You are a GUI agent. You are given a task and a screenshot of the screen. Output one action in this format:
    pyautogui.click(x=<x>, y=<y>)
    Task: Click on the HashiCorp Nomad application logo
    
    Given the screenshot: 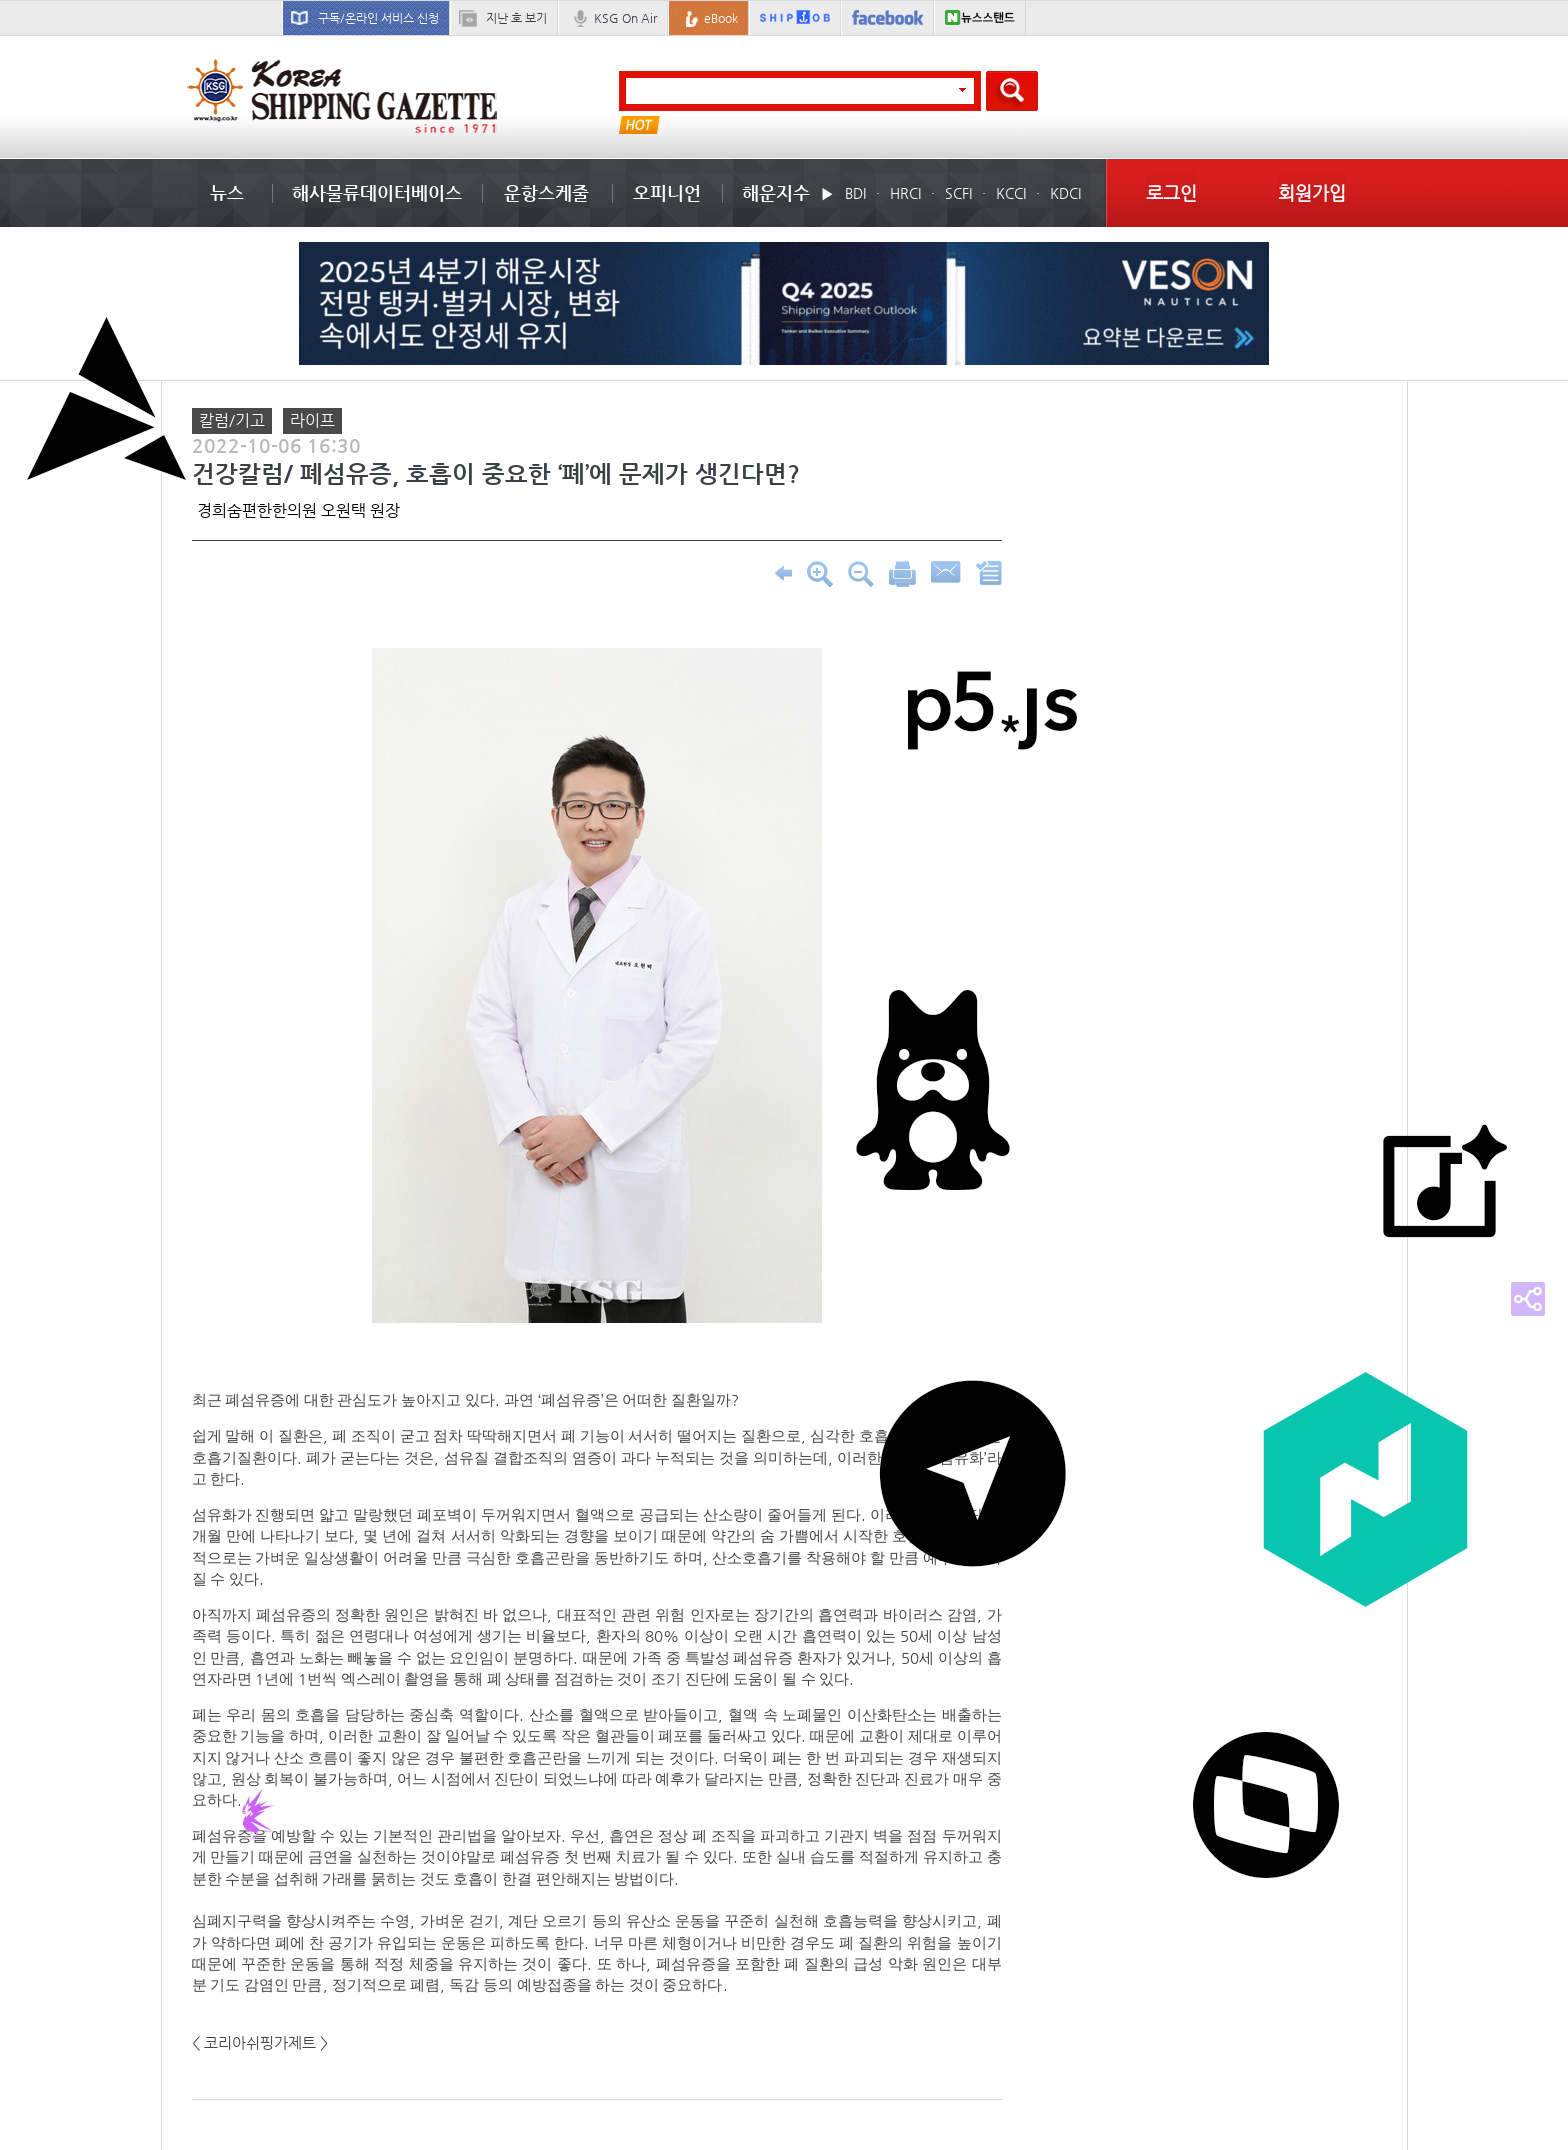 What is the action you would take?
    pyautogui.click(x=1365, y=1489)
    